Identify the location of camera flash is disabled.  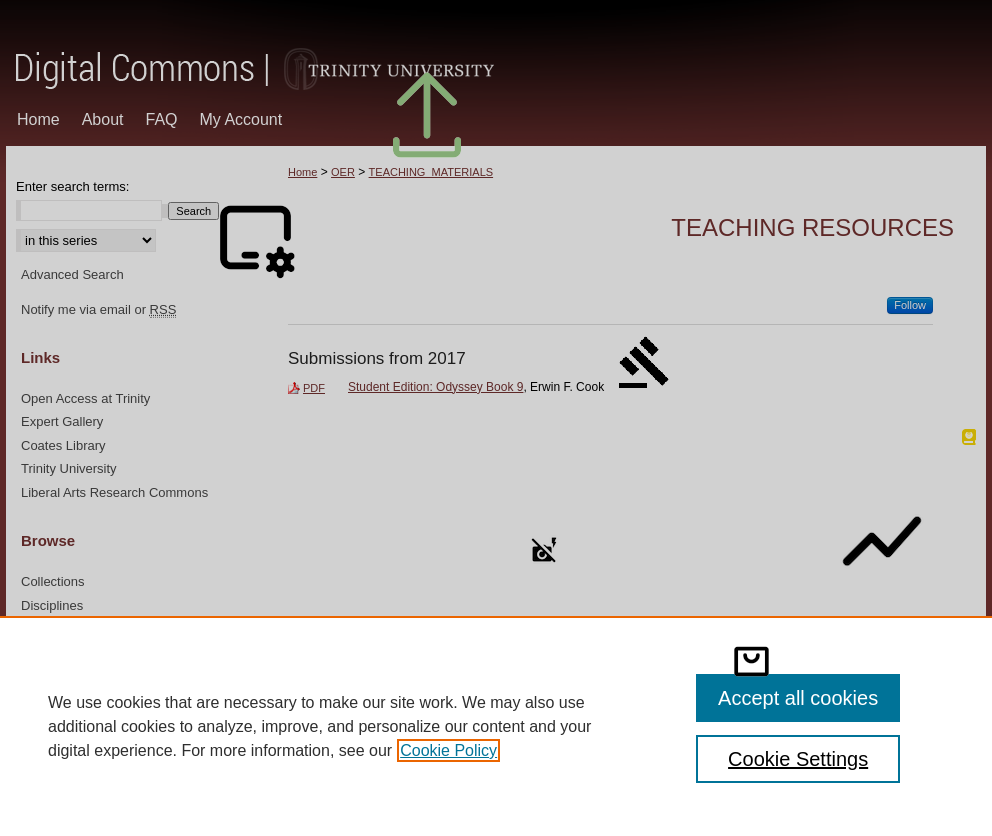
(544, 549).